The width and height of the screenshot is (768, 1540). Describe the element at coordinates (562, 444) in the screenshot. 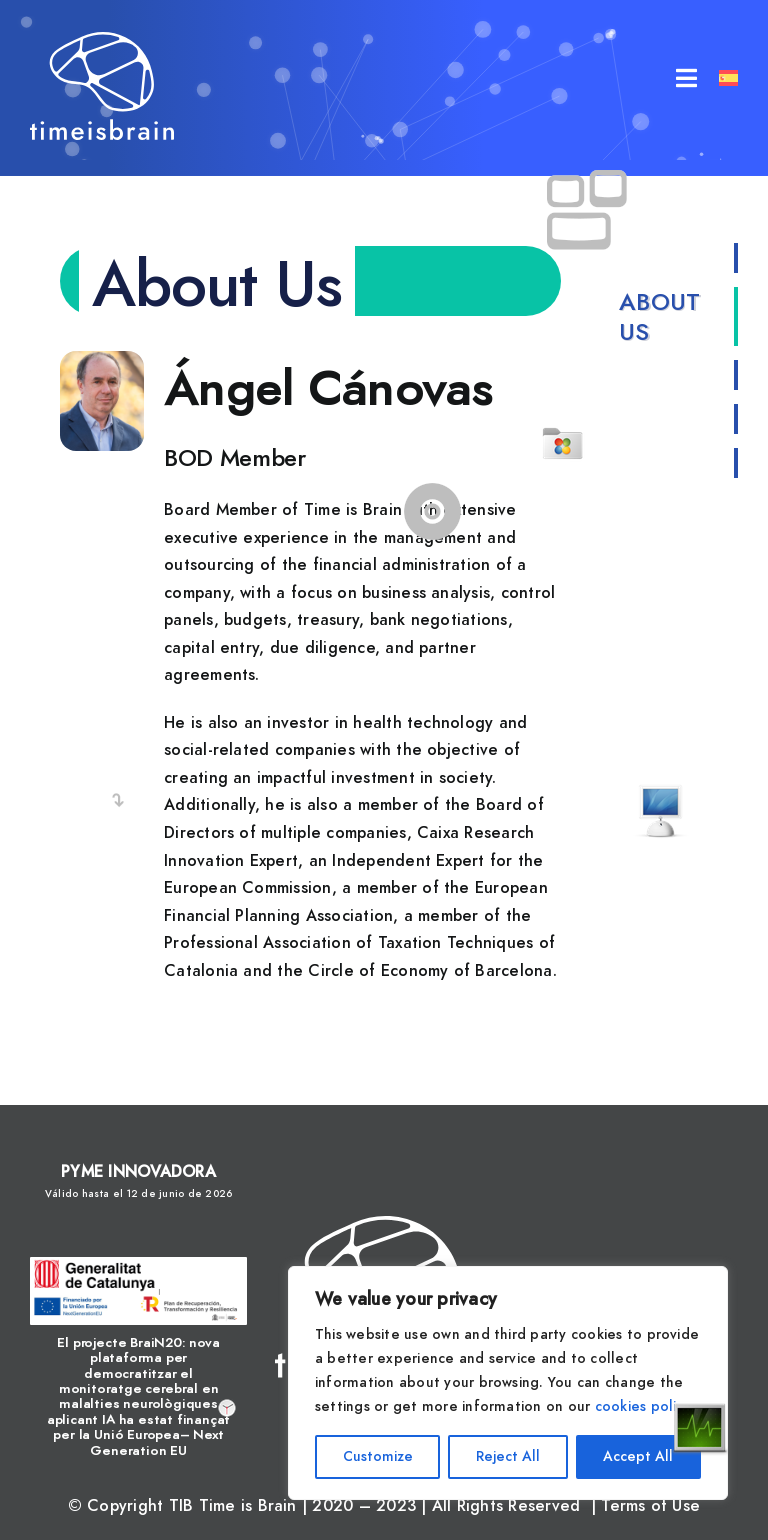

I see `open the Eleven Forum community folder` at that location.